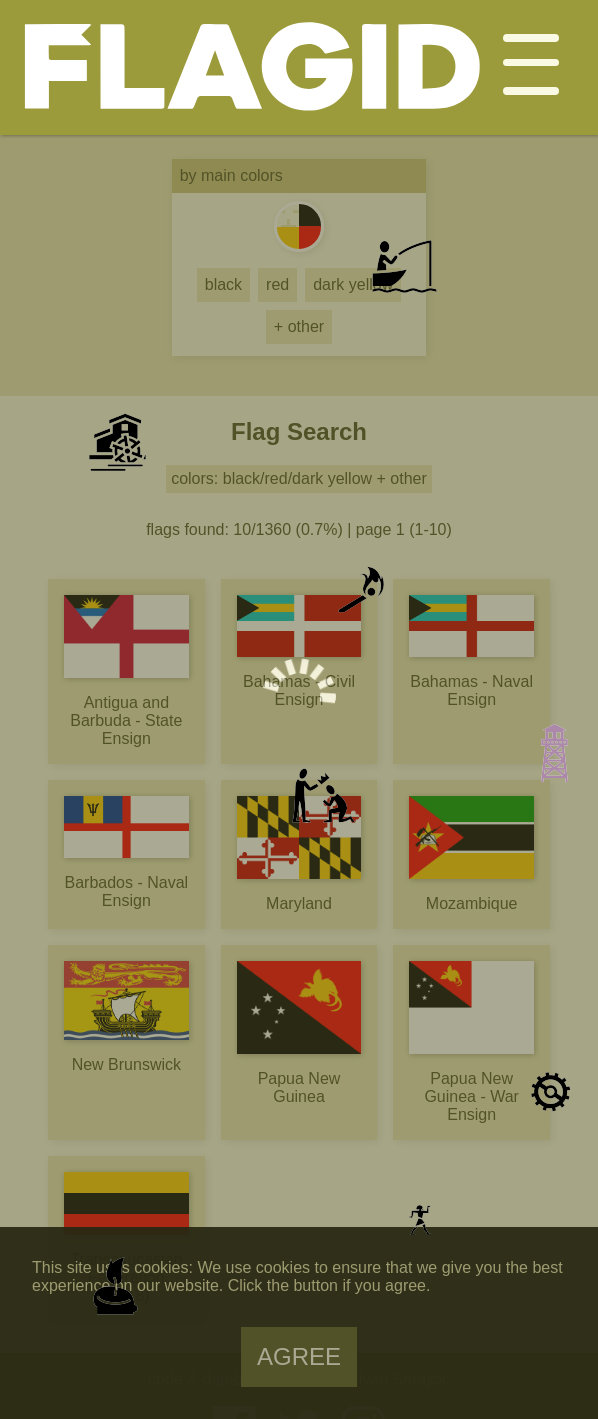 The height and width of the screenshot is (1419, 598). What do you see at coordinates (550, 1091) in the screenshot?
I see `access pokémon game settings` at bounding box center [550, 1091].